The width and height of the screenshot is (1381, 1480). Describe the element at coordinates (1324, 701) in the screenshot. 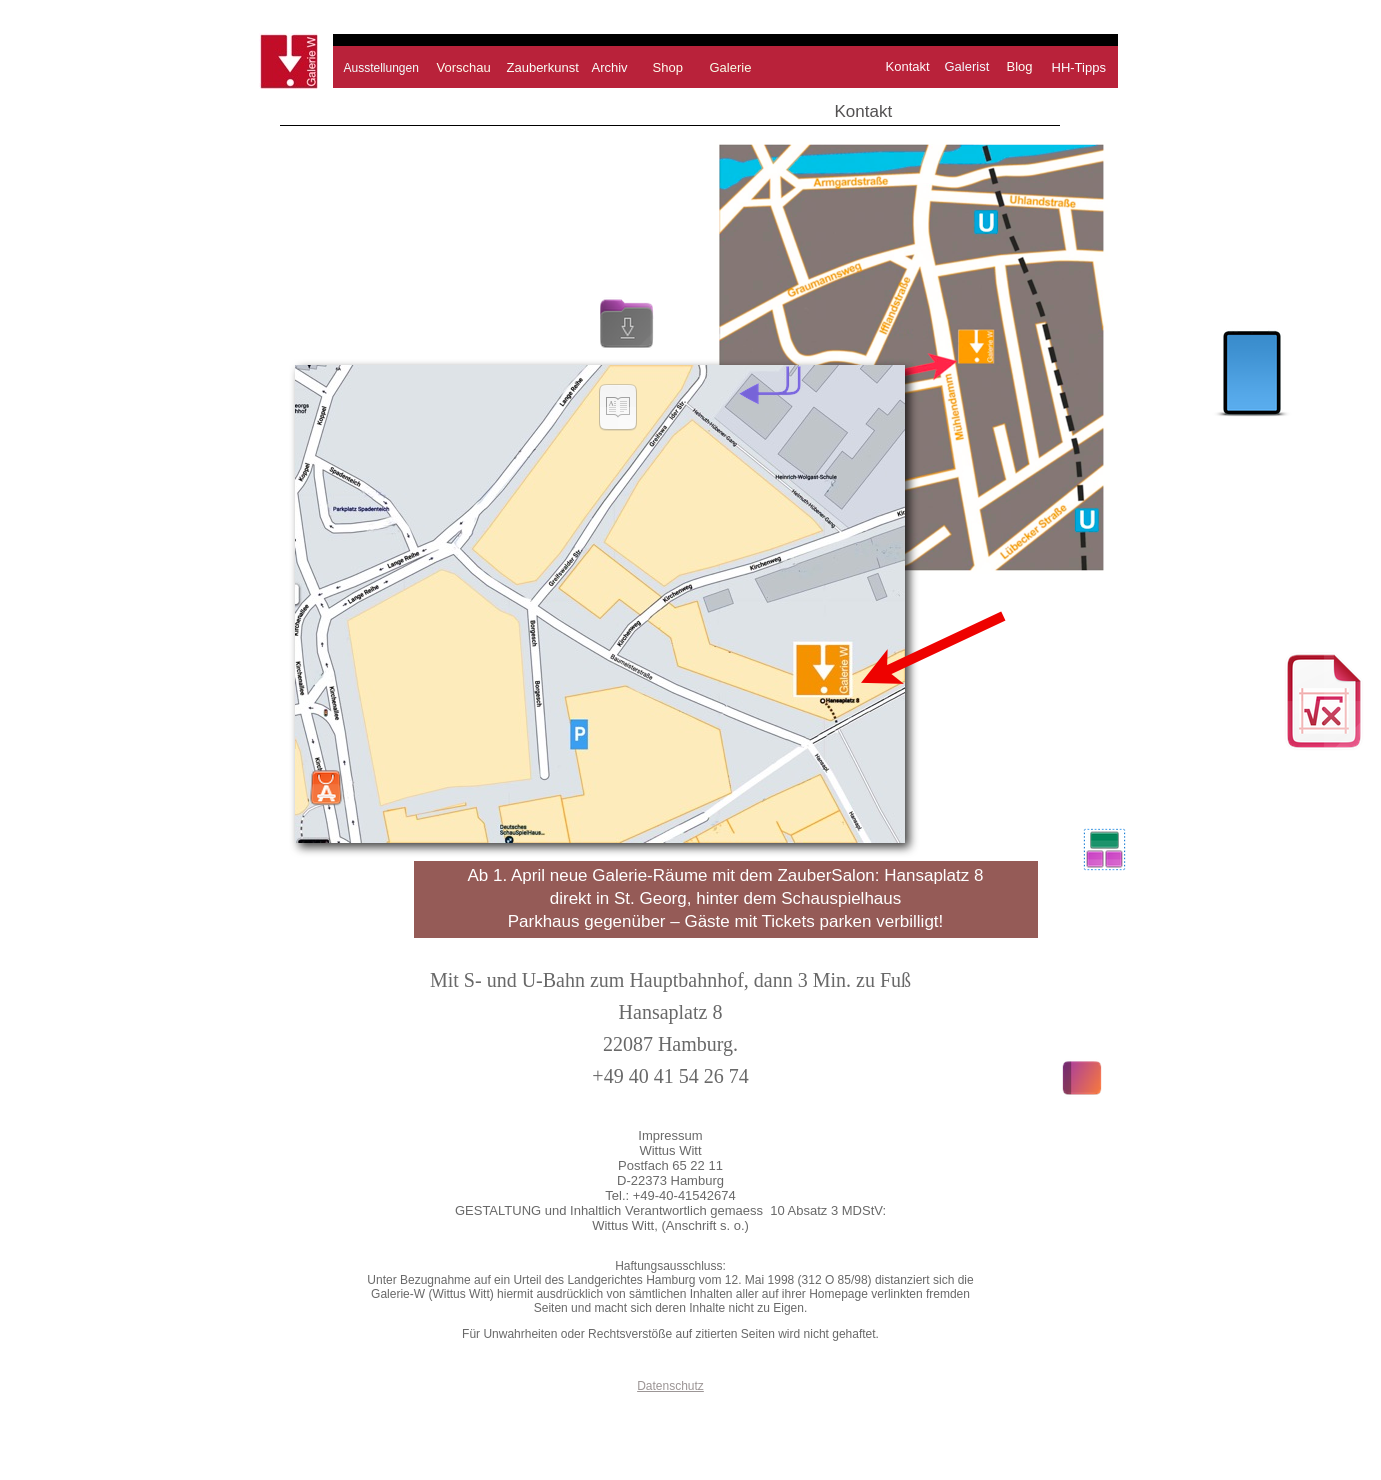

I see `open an opendocument formula file` at that location.